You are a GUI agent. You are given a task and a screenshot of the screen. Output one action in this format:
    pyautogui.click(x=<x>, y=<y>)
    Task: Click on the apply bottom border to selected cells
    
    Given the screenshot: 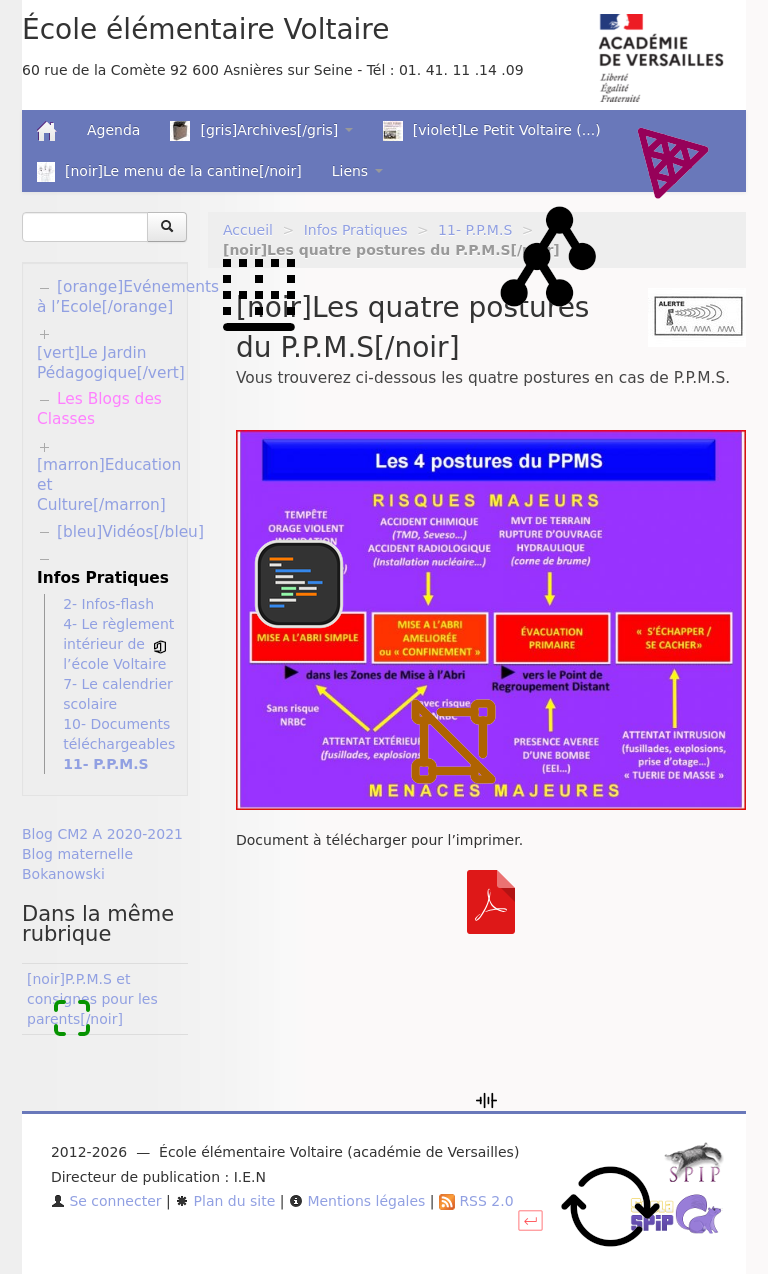 What is the action you would take?
    pyautogui.click(x=259, y=295)
    